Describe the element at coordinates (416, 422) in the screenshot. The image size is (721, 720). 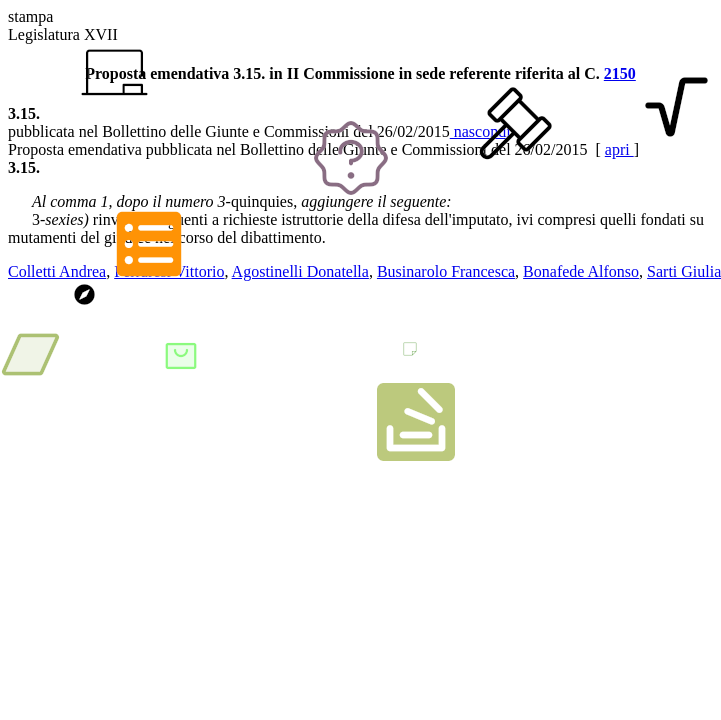
I see `visit stack overflow for developer help` at that location.